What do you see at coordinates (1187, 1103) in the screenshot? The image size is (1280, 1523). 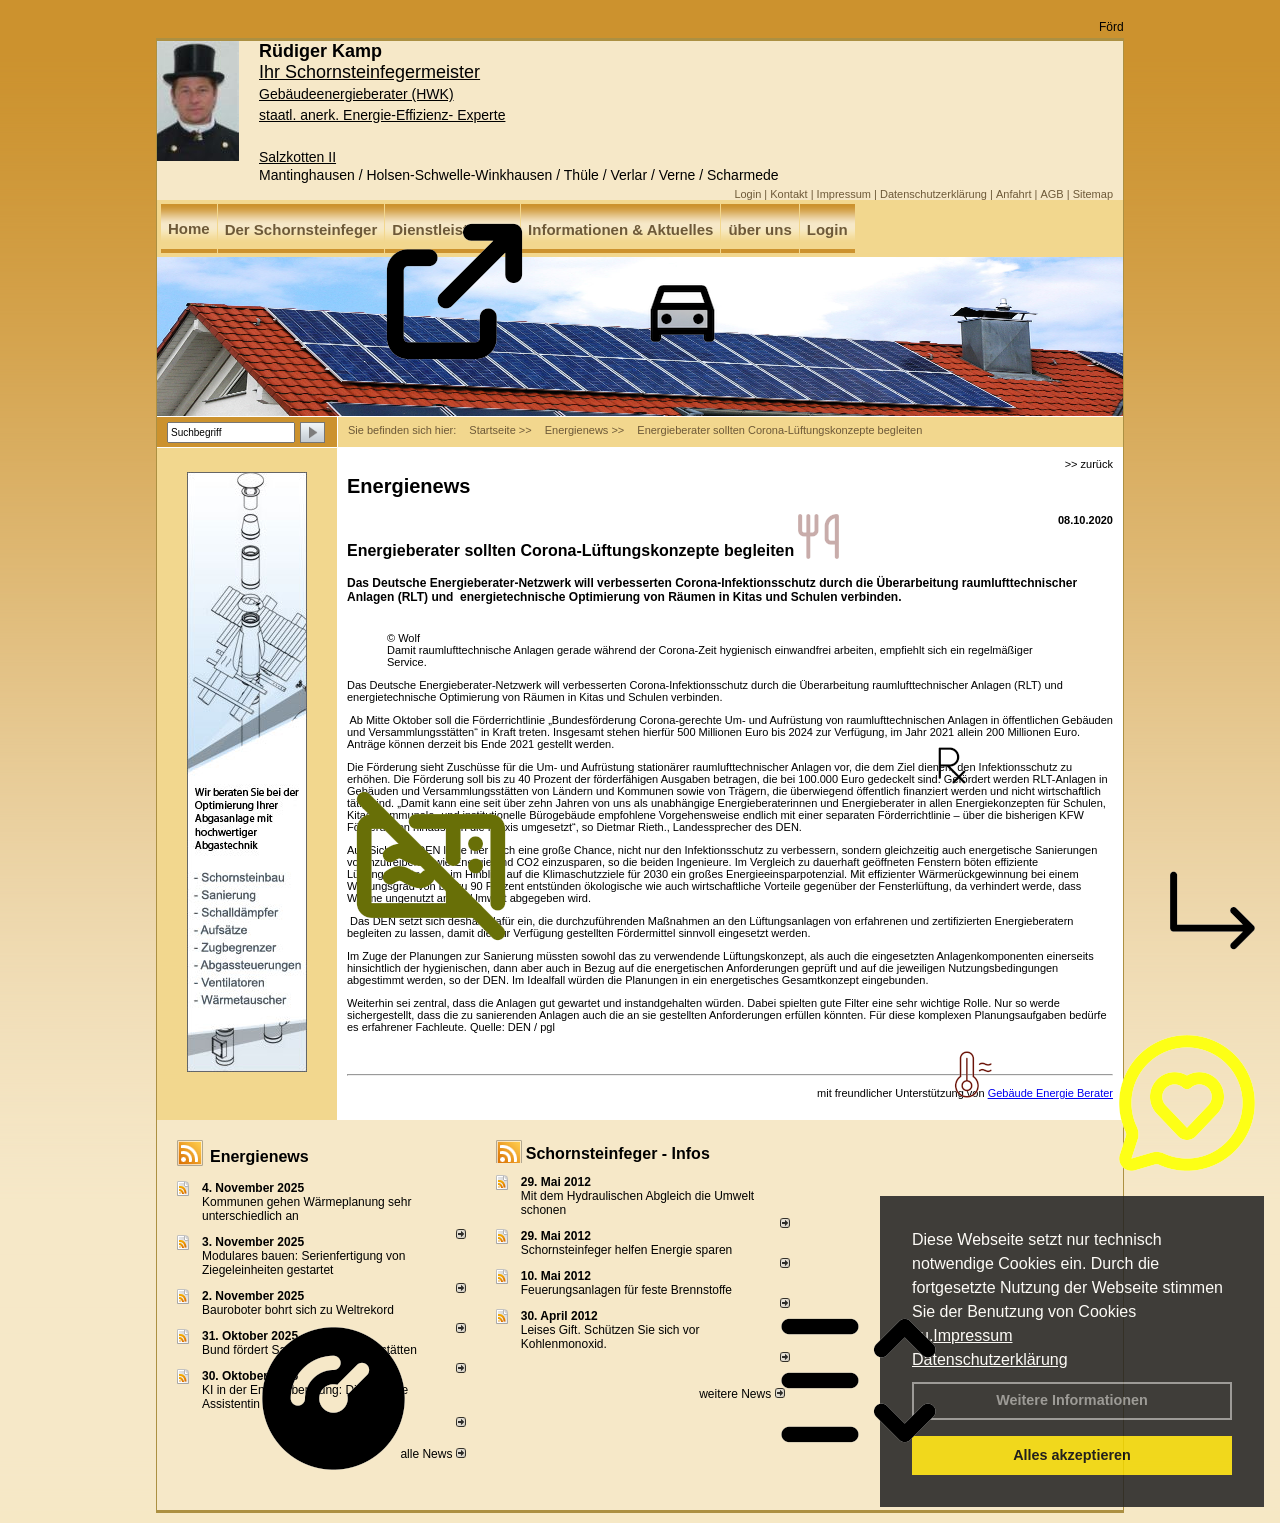 I see `send a message to favorites` at bounding box center [1187, 1103].